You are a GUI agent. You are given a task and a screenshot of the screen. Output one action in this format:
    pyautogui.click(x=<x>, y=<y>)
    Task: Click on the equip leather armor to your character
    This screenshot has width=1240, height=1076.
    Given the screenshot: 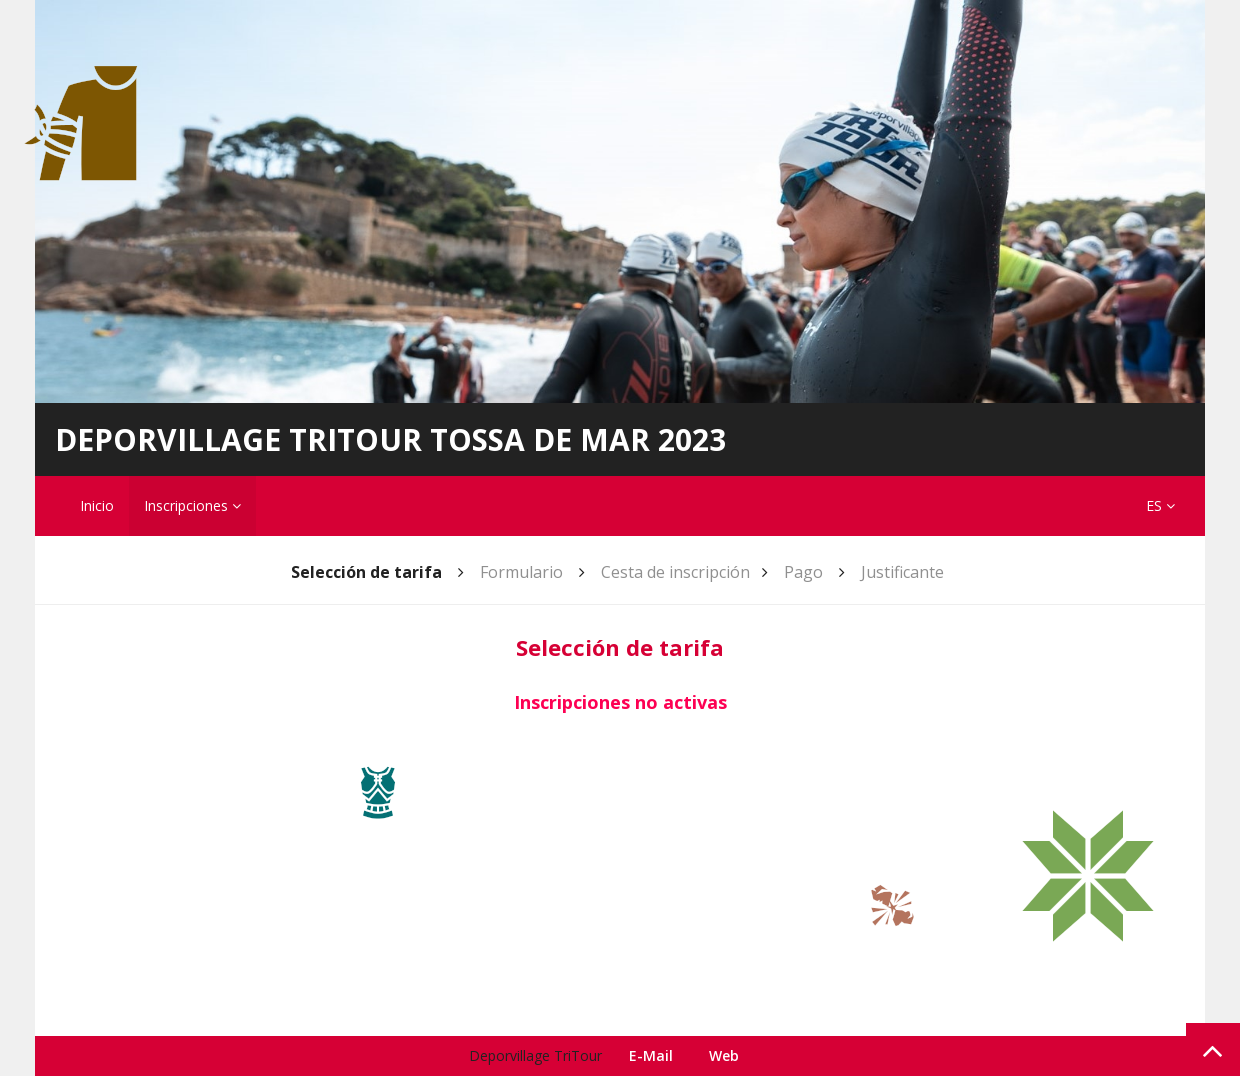 What is the action you would take?
    pyautogui.click(x=378, y=792)
    